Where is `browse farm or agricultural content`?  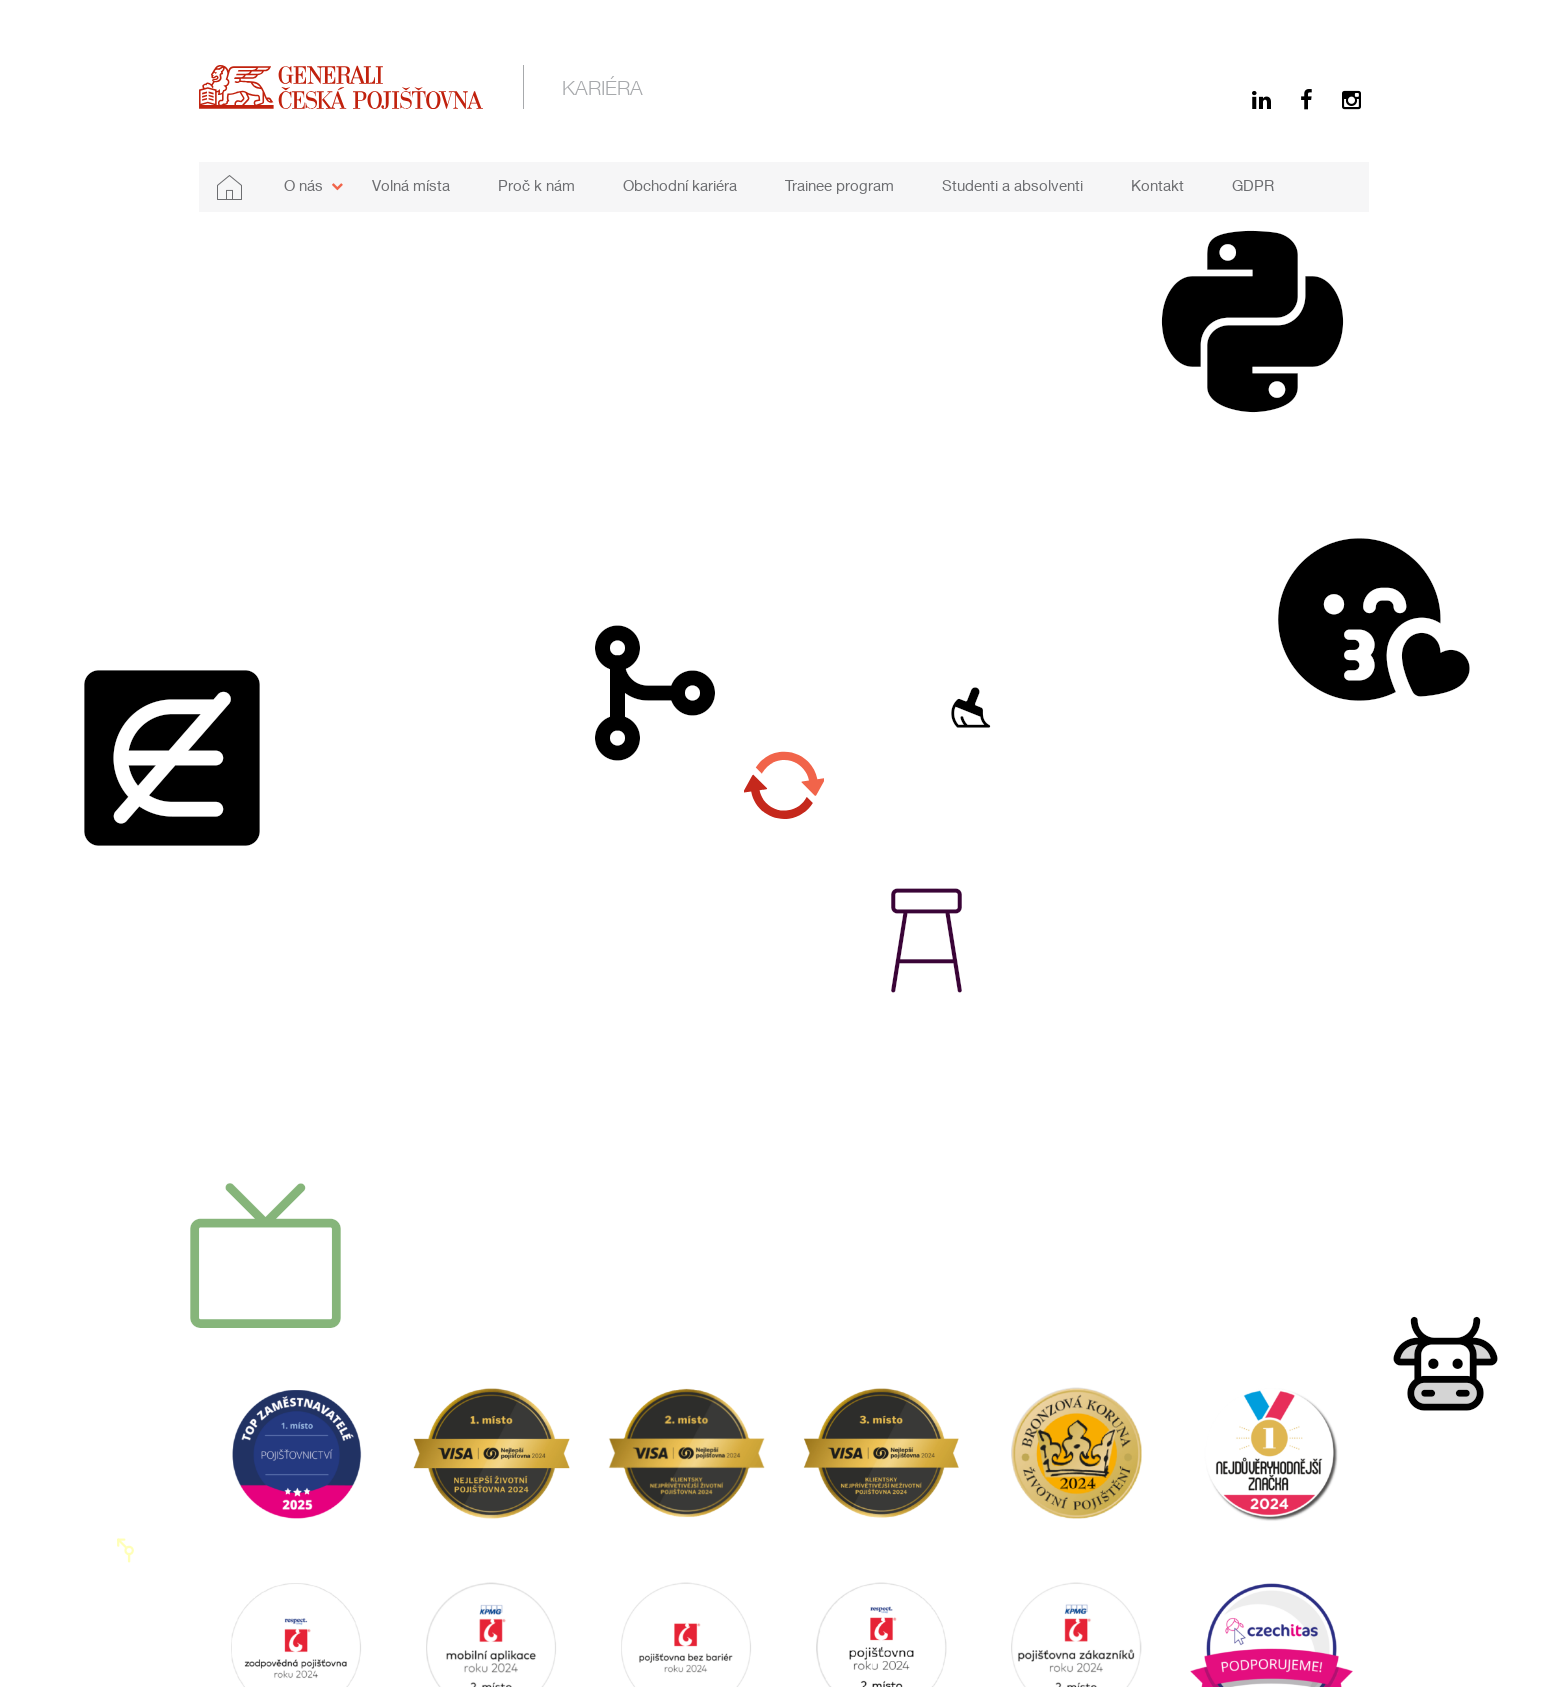 browse farm or agricultural content is located at coordinates (1445, 1365).